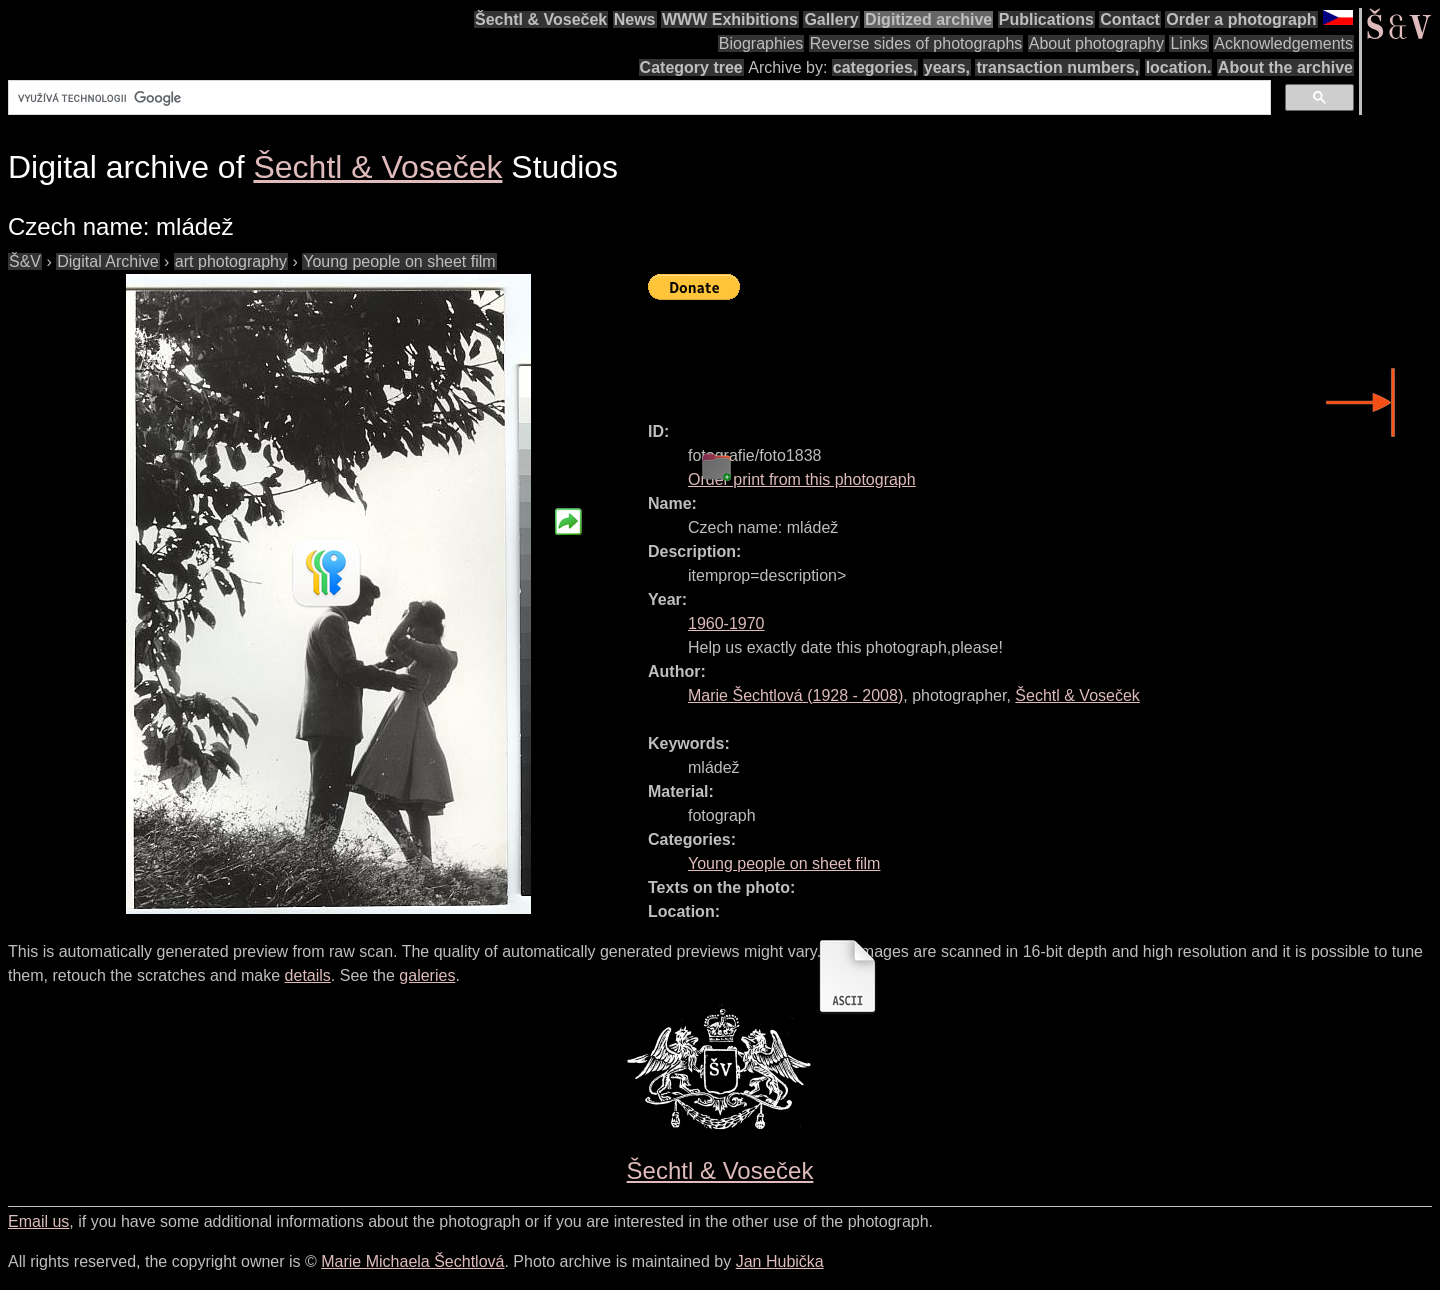 The height and width of the screenshot is (1290, 1440). Describe the element at coordinates (847, 977) in the screenshot. I see `a plain text or ascii file type indicator` at that location.